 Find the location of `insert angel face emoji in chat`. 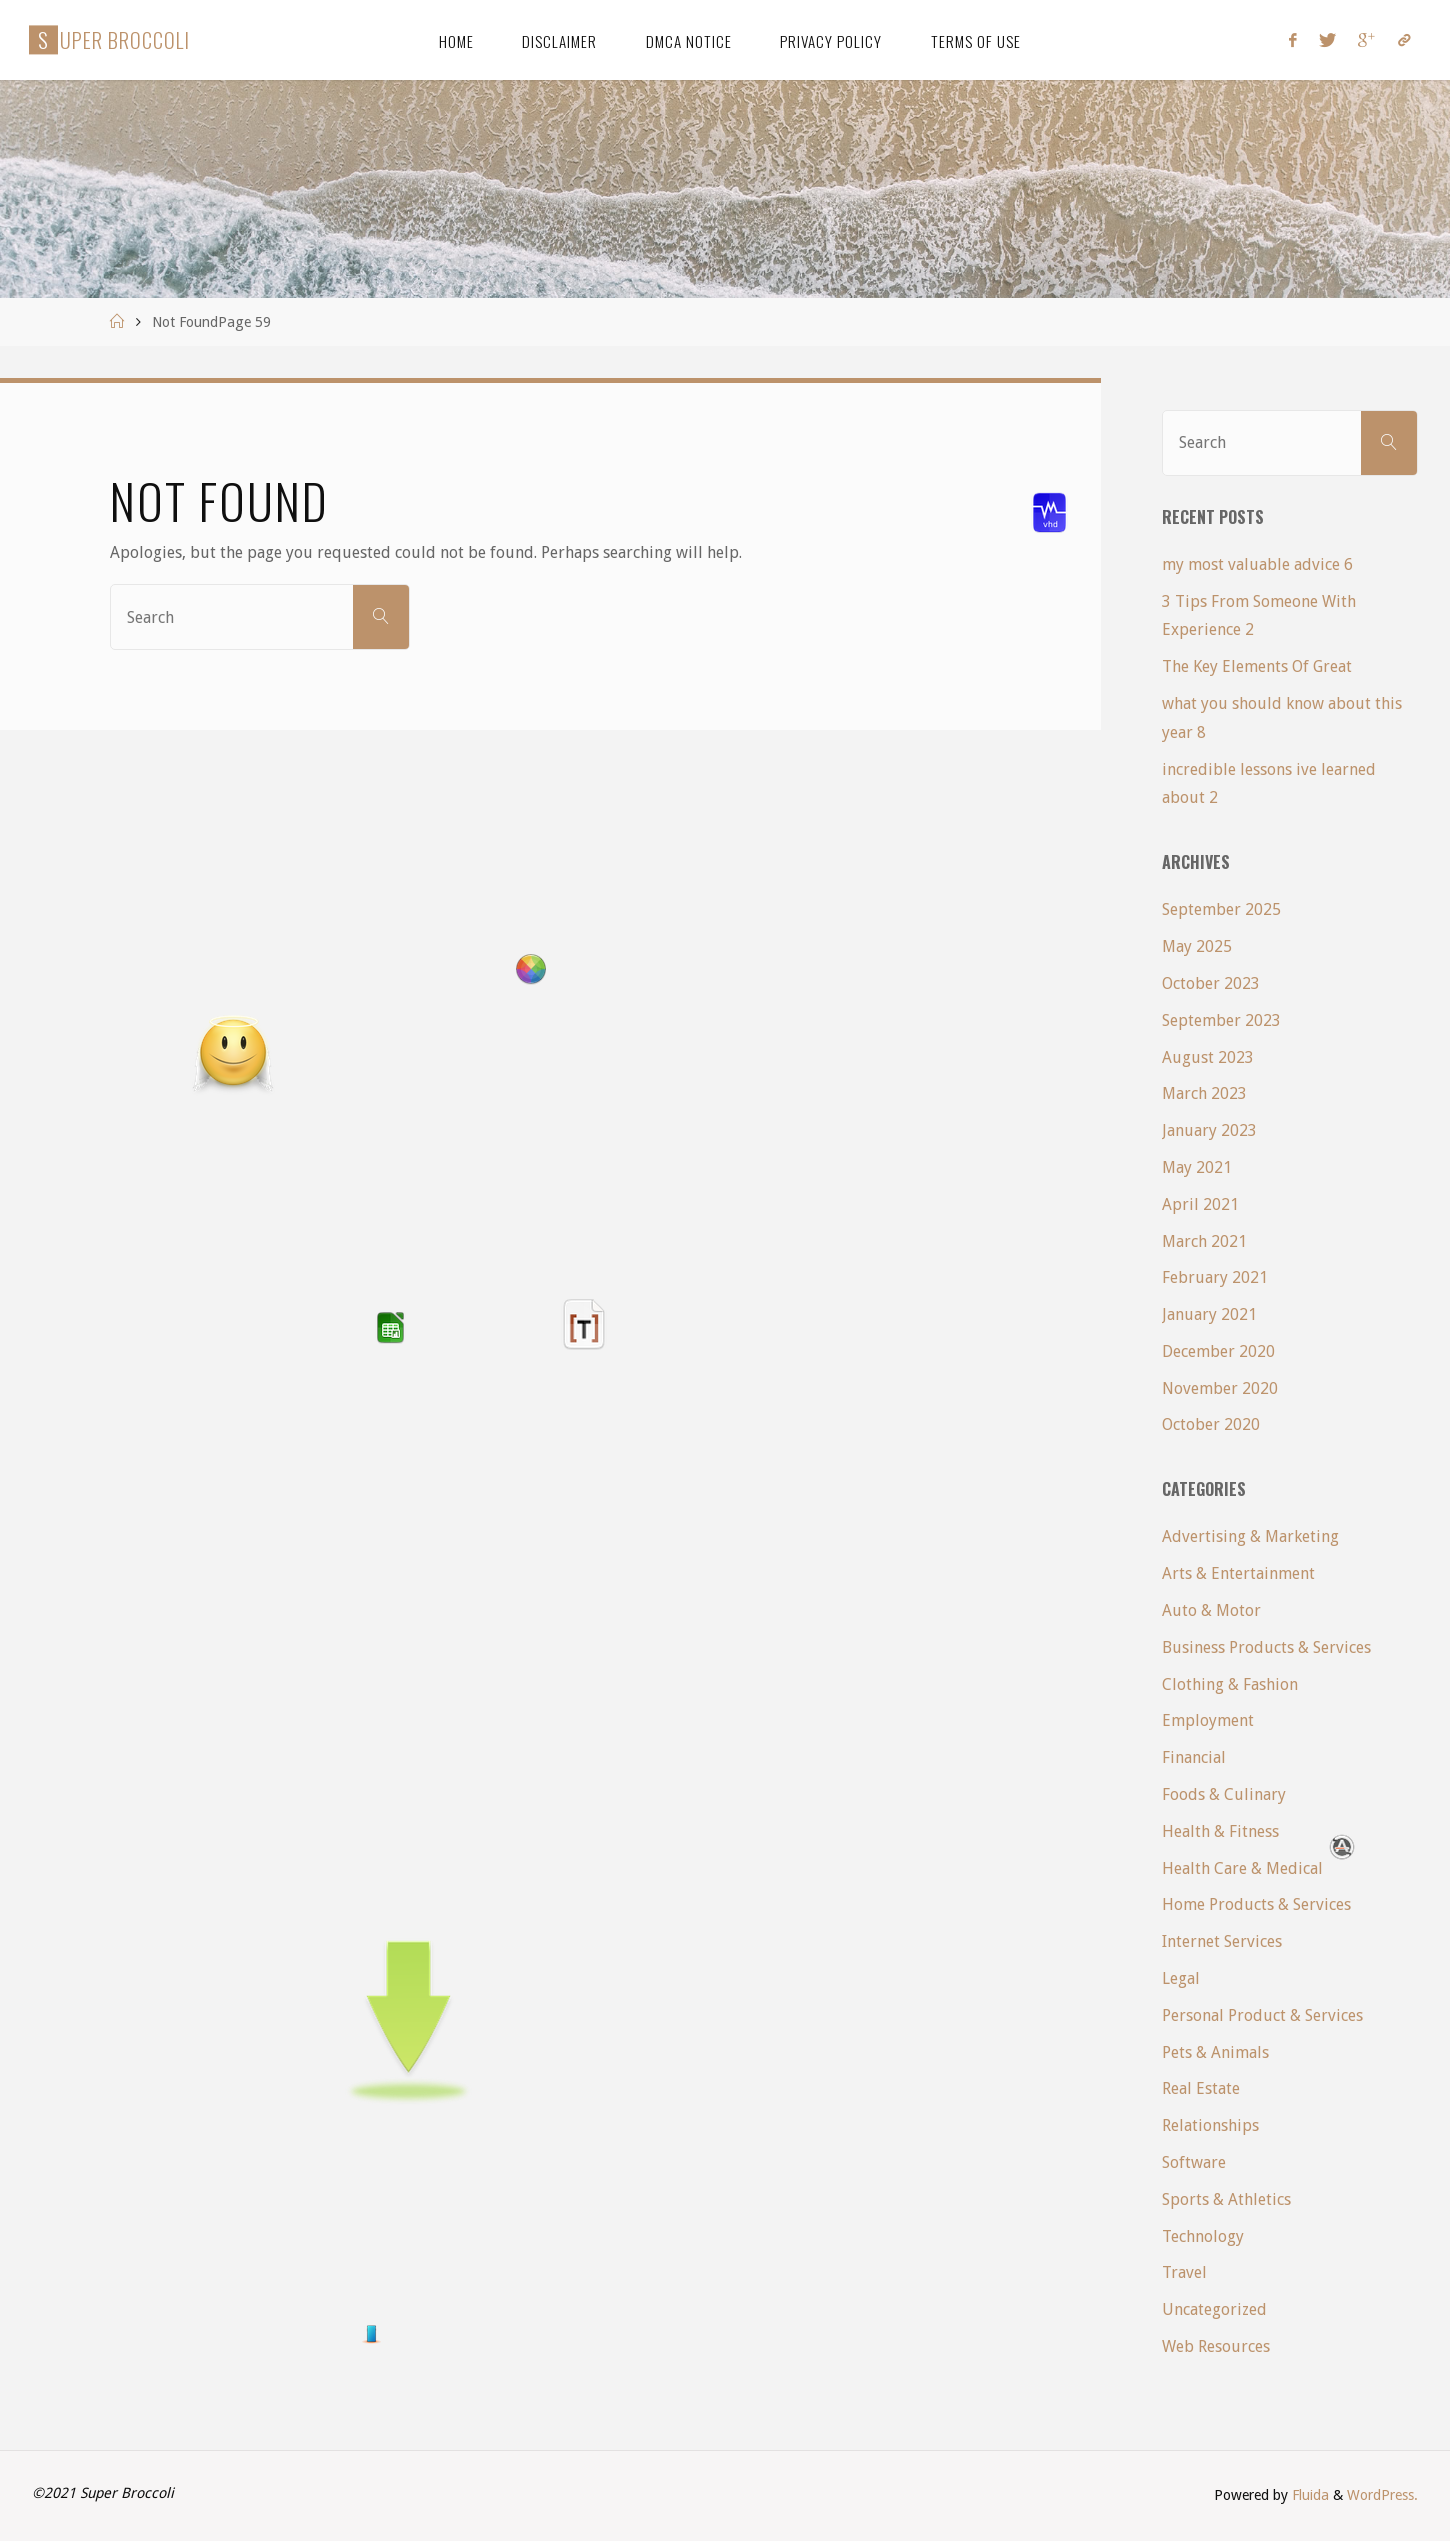

insert angel face emoji in chat is located at coordinates (233, 1055).